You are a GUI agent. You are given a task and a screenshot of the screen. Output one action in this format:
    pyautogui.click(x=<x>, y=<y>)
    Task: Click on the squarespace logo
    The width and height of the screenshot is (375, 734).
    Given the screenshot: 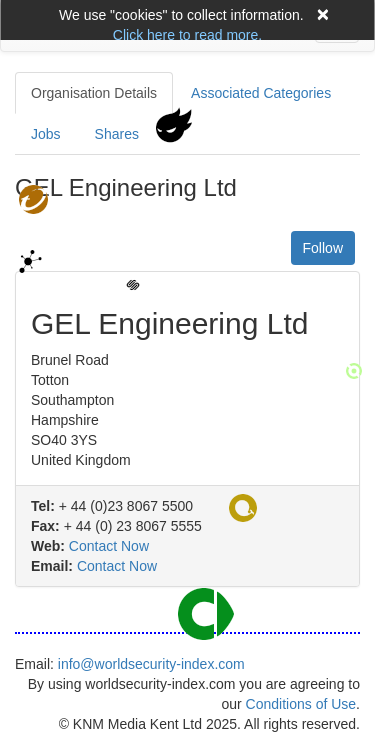 What is the action you would take?
    pyautogui.click(x=133, y=285)
    